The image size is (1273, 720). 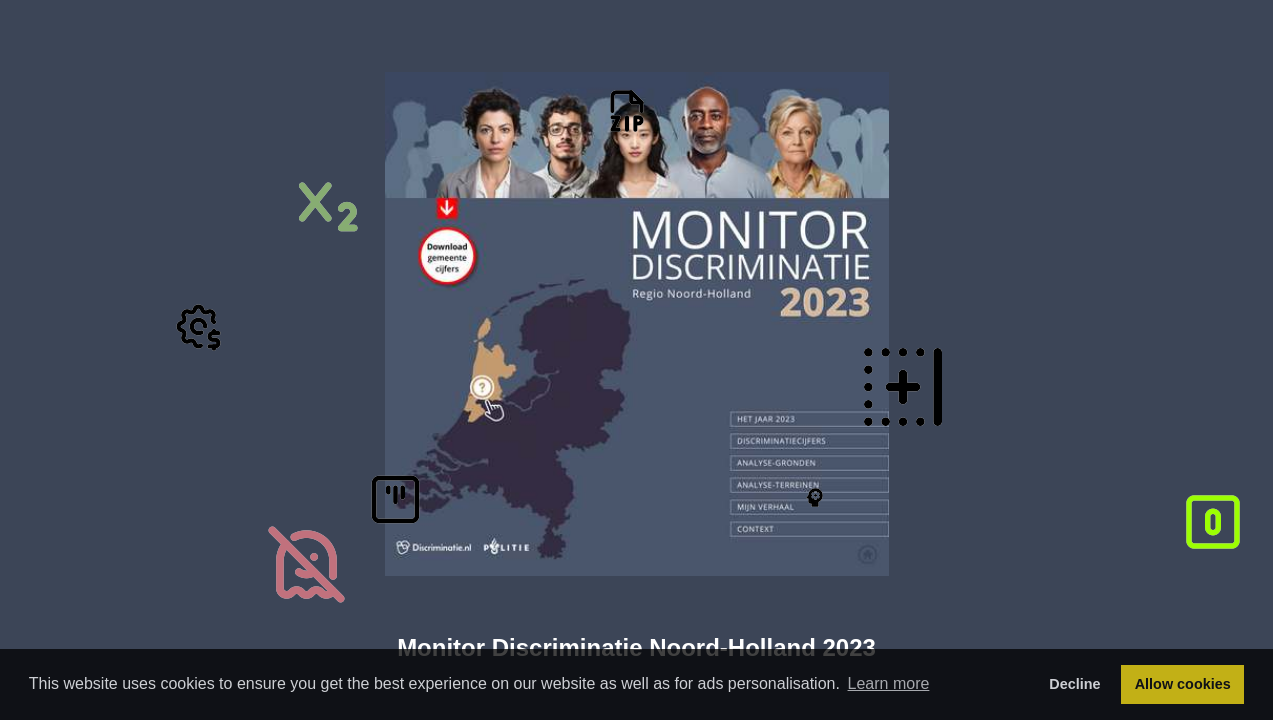 What do you see at coordinates (306, 564) in the screenshot?
I see `disable ghost mode or incognito browsing` at bounding box center [306, 564].